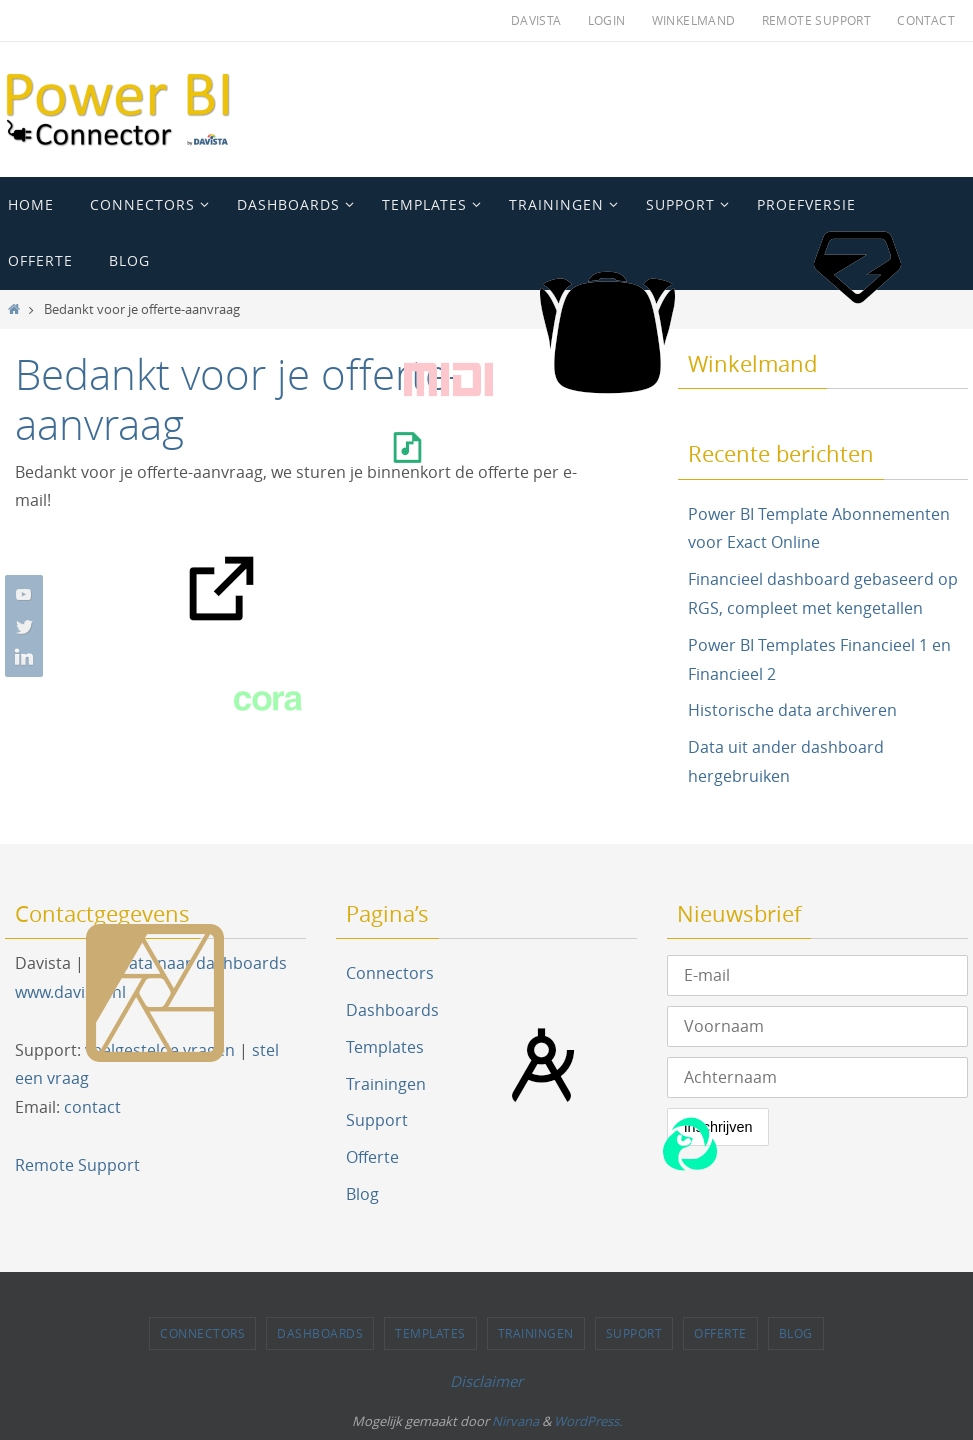 The height and width of the screenshot is (1440, 973). Describe the element at coordinates (268, 701) in the screenshot. I see `Cora brand logo` at that location.